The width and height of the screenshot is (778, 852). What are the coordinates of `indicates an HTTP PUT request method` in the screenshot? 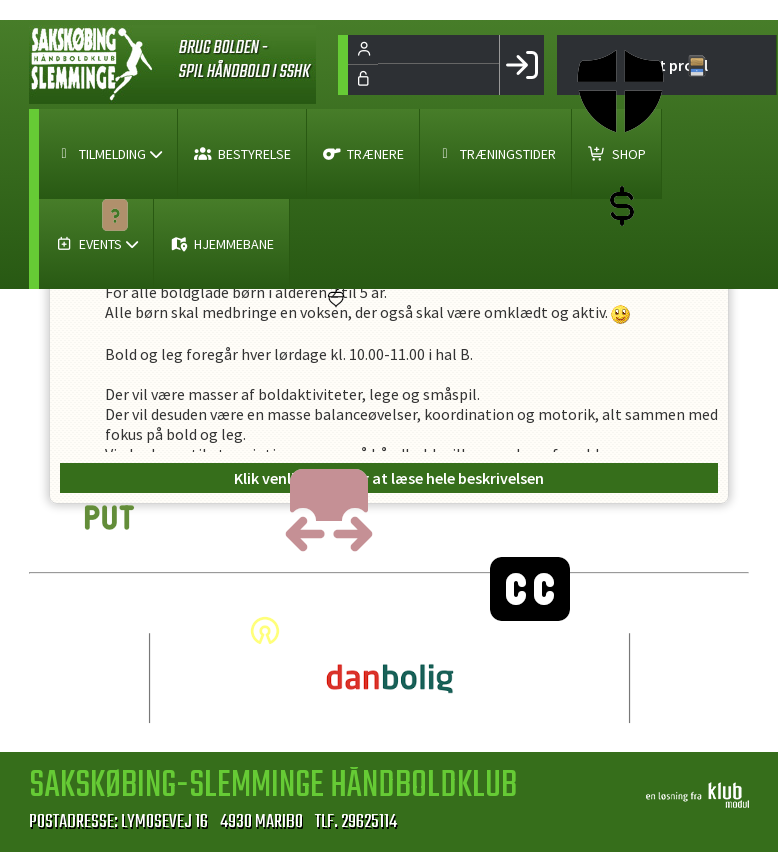 It's located at (109, 517).